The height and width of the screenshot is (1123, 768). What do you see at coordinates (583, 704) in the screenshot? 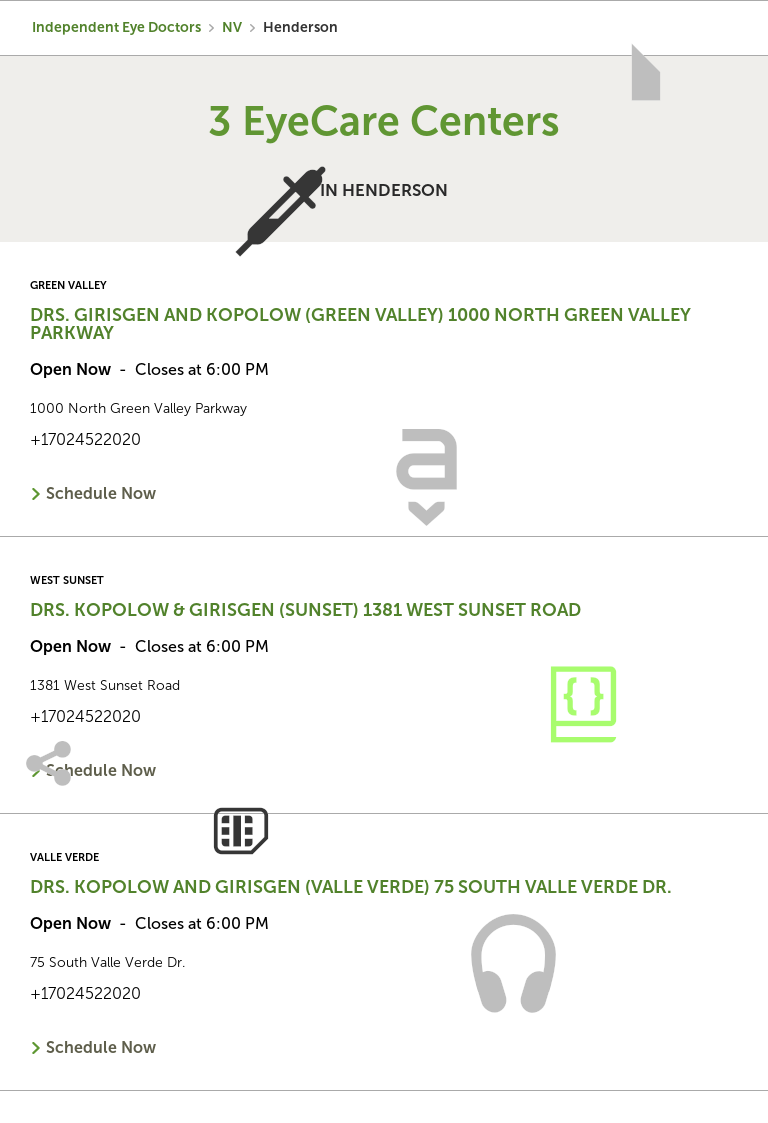
I see `open developer documentation` at bounding box center [583, 704].